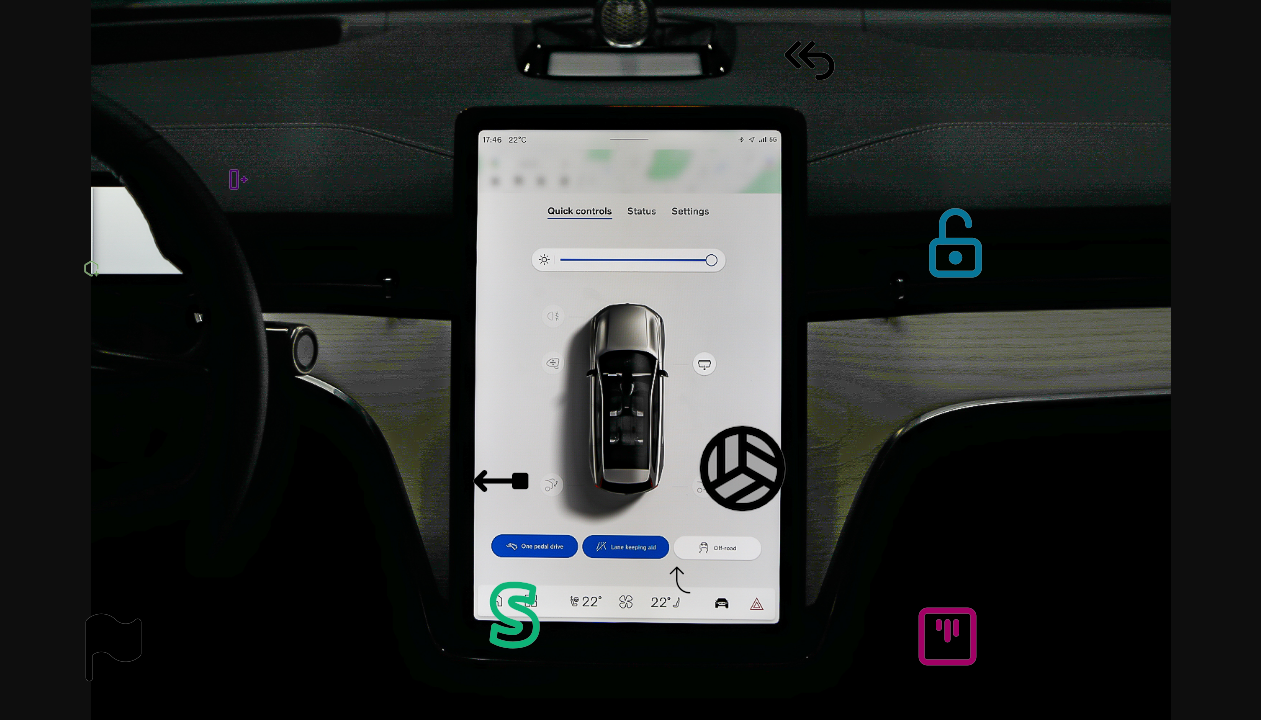  What do you see at coordinates (809, 60) in the screenshot?
I see `undo multiple actions` at bounding box center [809, 60].